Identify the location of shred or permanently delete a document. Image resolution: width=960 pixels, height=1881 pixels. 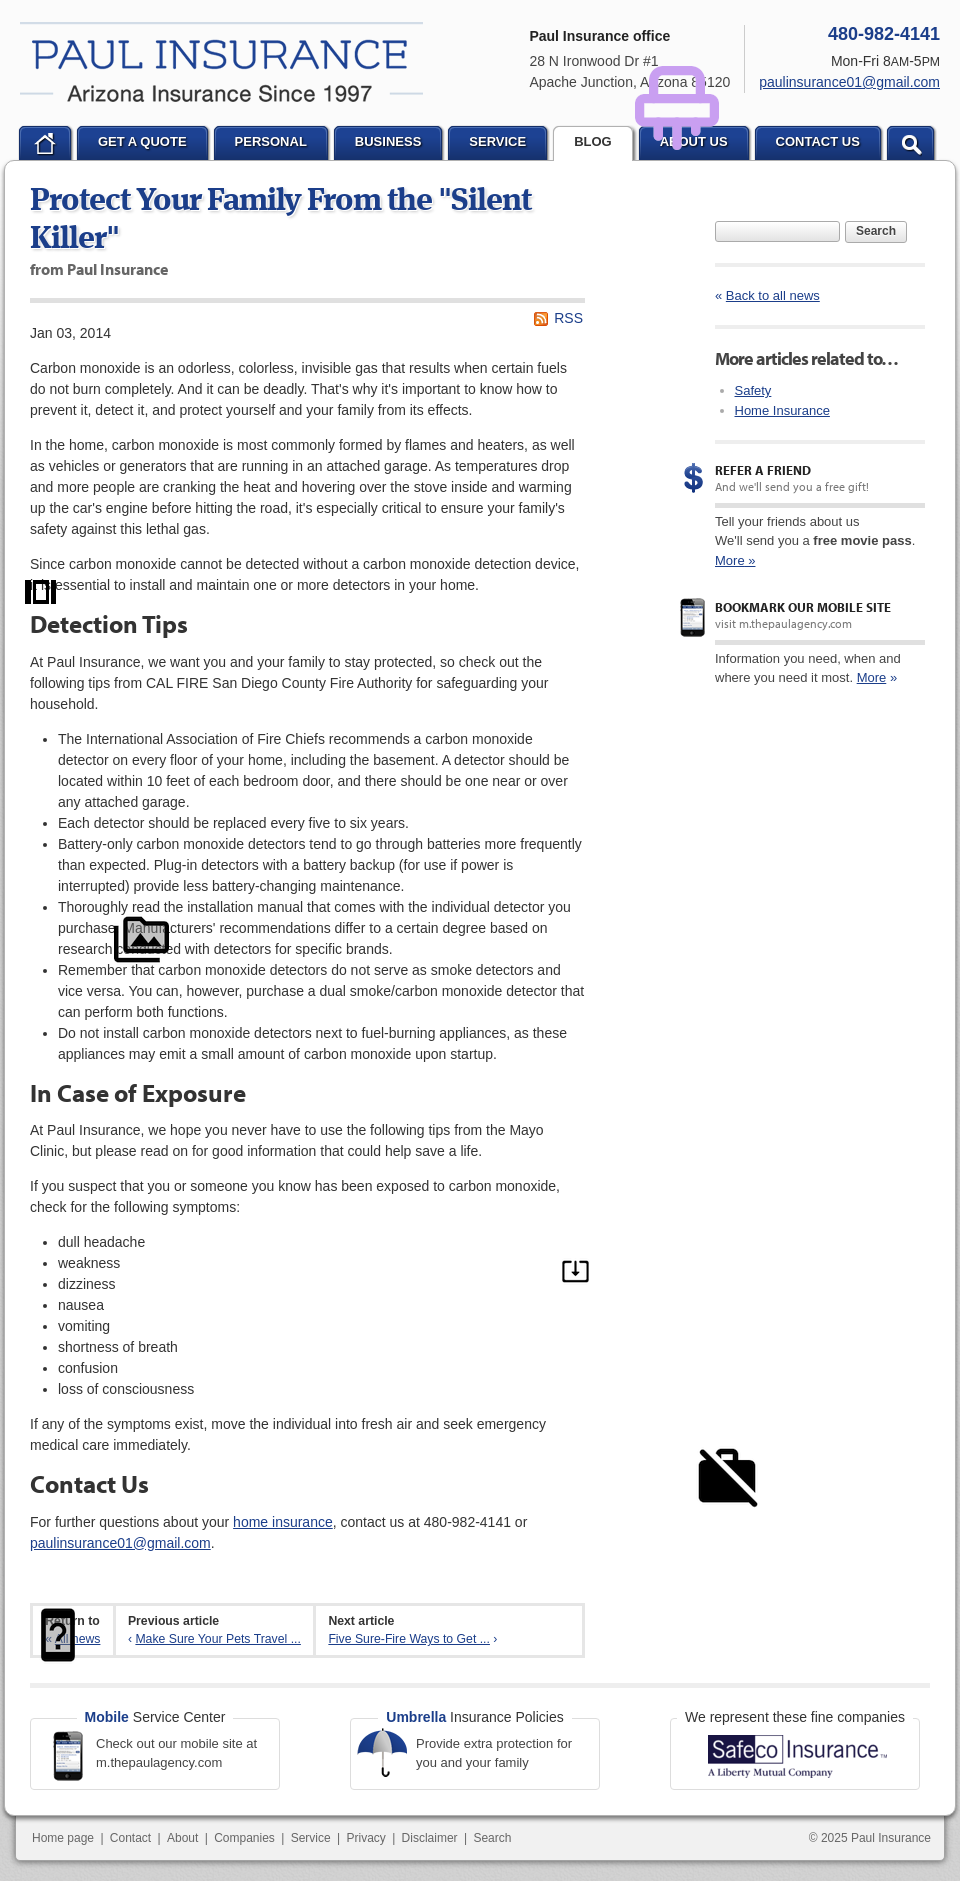
(677, 108).